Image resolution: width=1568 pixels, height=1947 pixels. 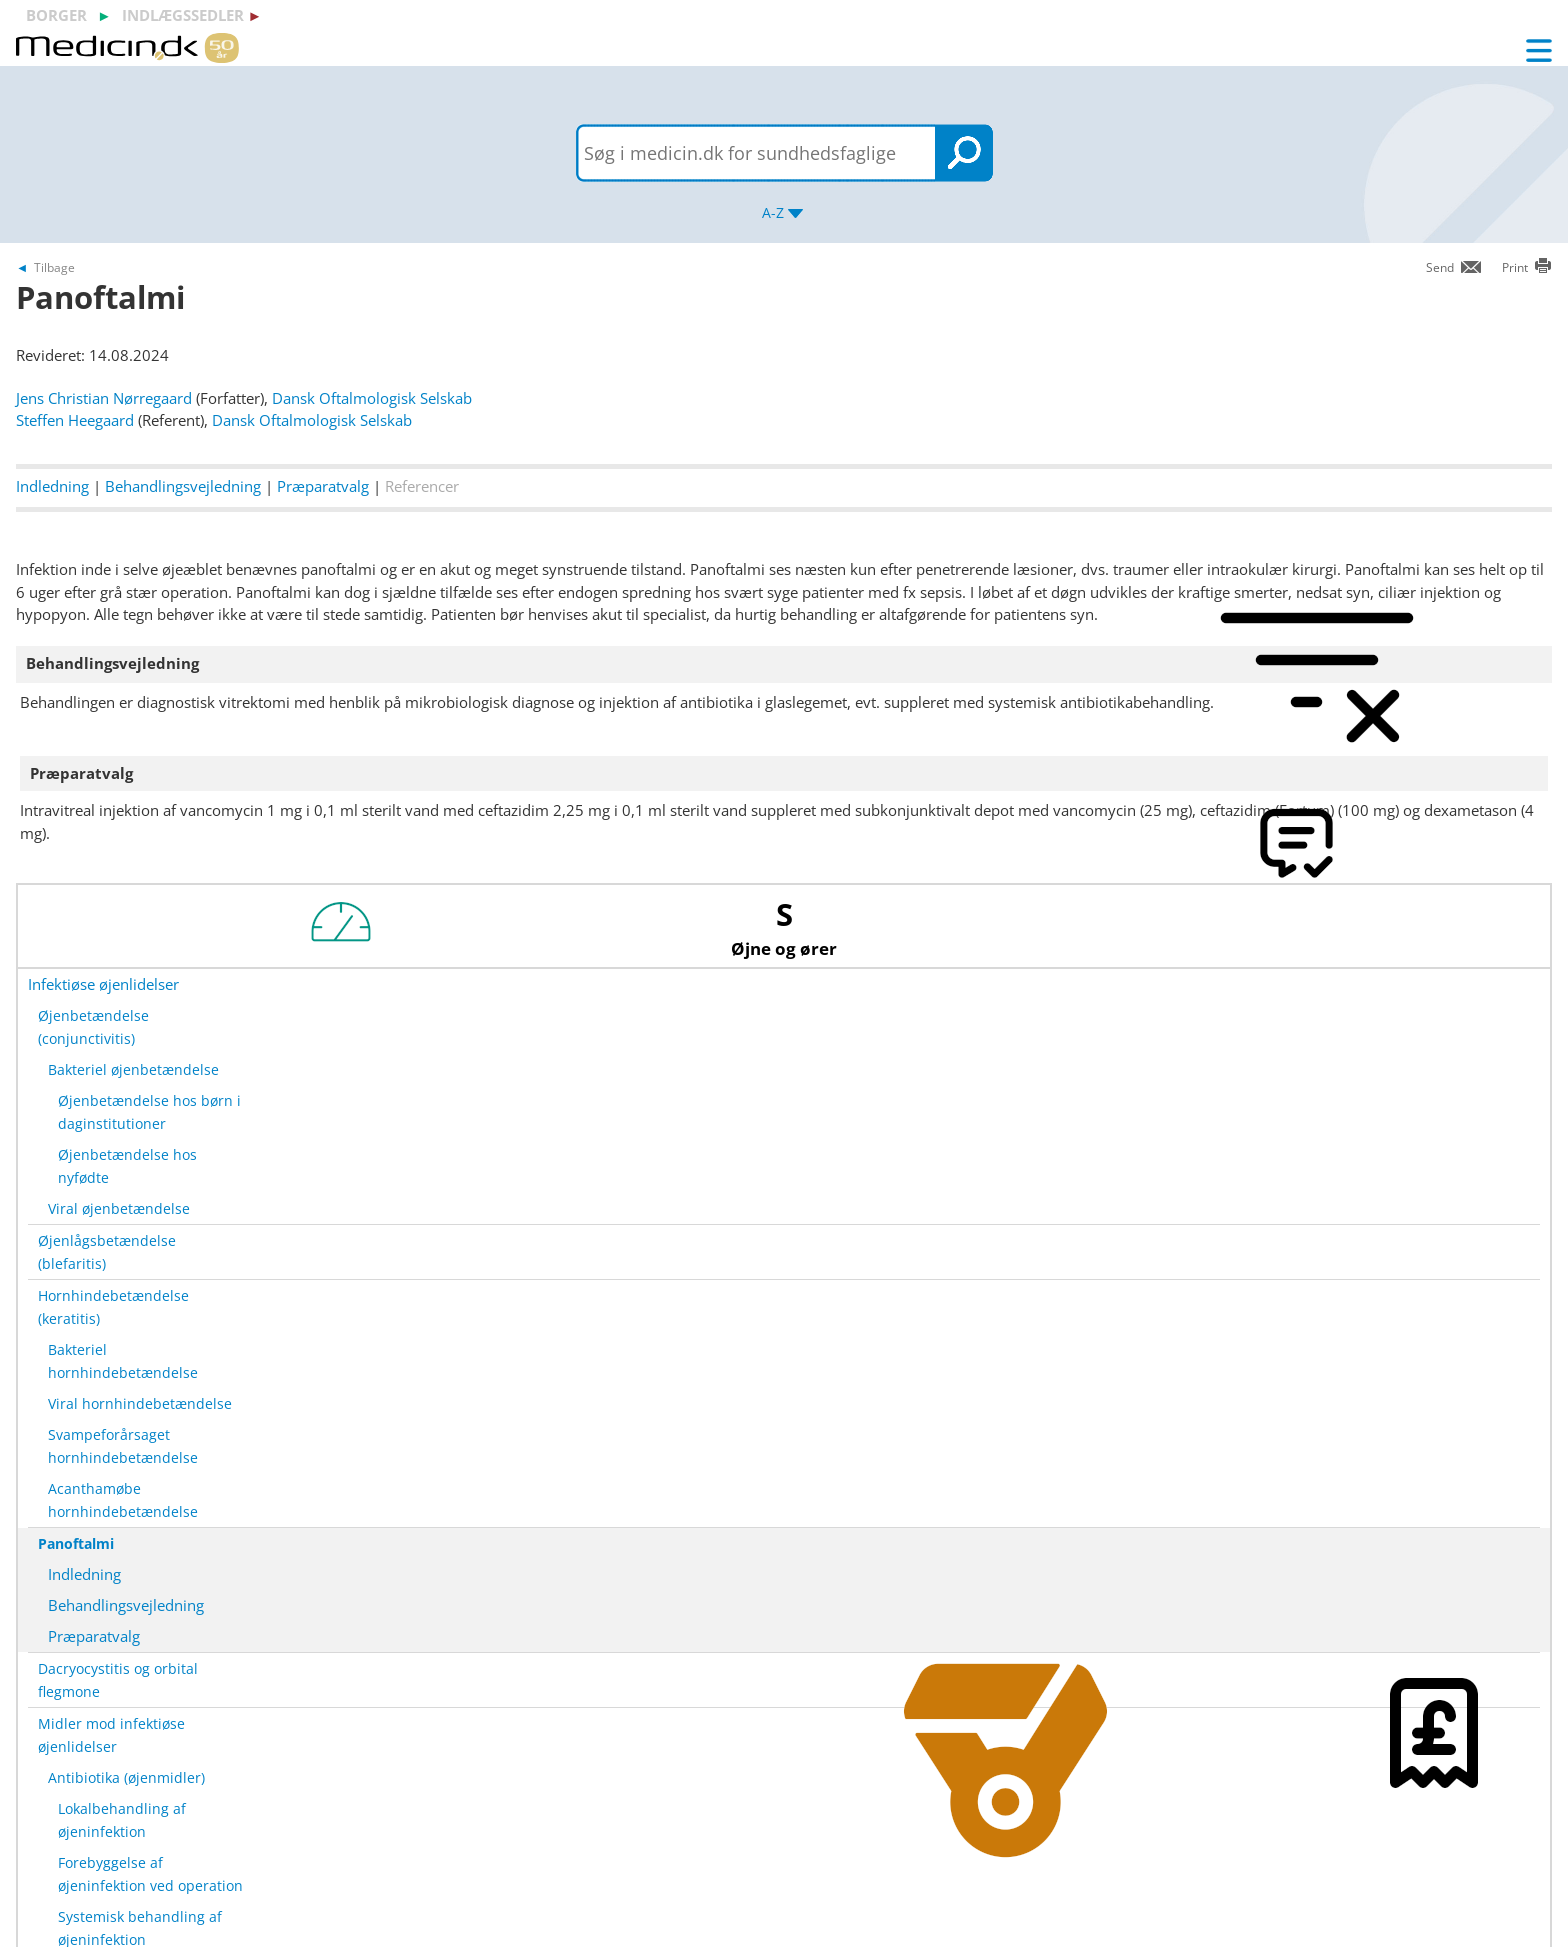 What do you see at coordinates (341, 925) in the screenshot?
I see `view performance or speed metrics` at bounding box center [341, 925].